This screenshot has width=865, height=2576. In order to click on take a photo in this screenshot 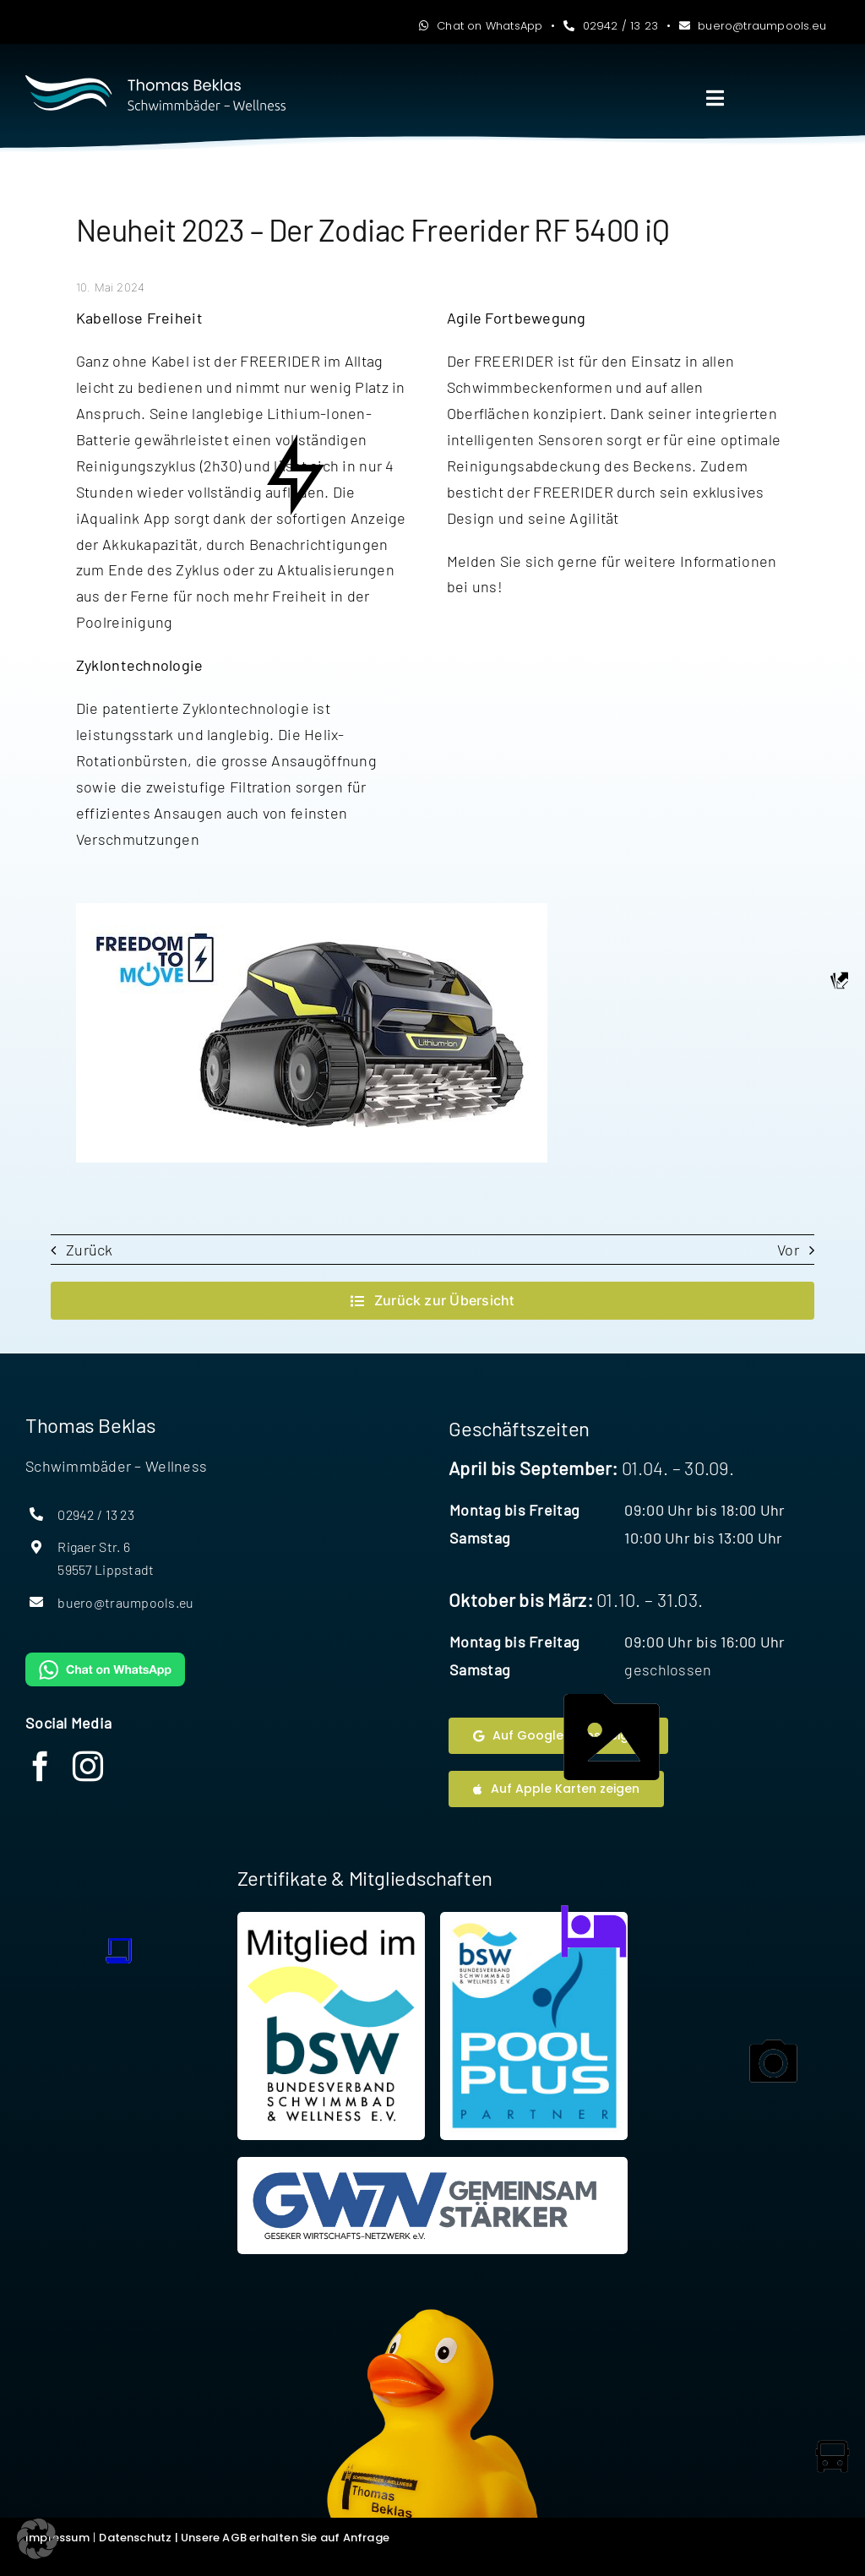, I will do `click(773, 2061)`.